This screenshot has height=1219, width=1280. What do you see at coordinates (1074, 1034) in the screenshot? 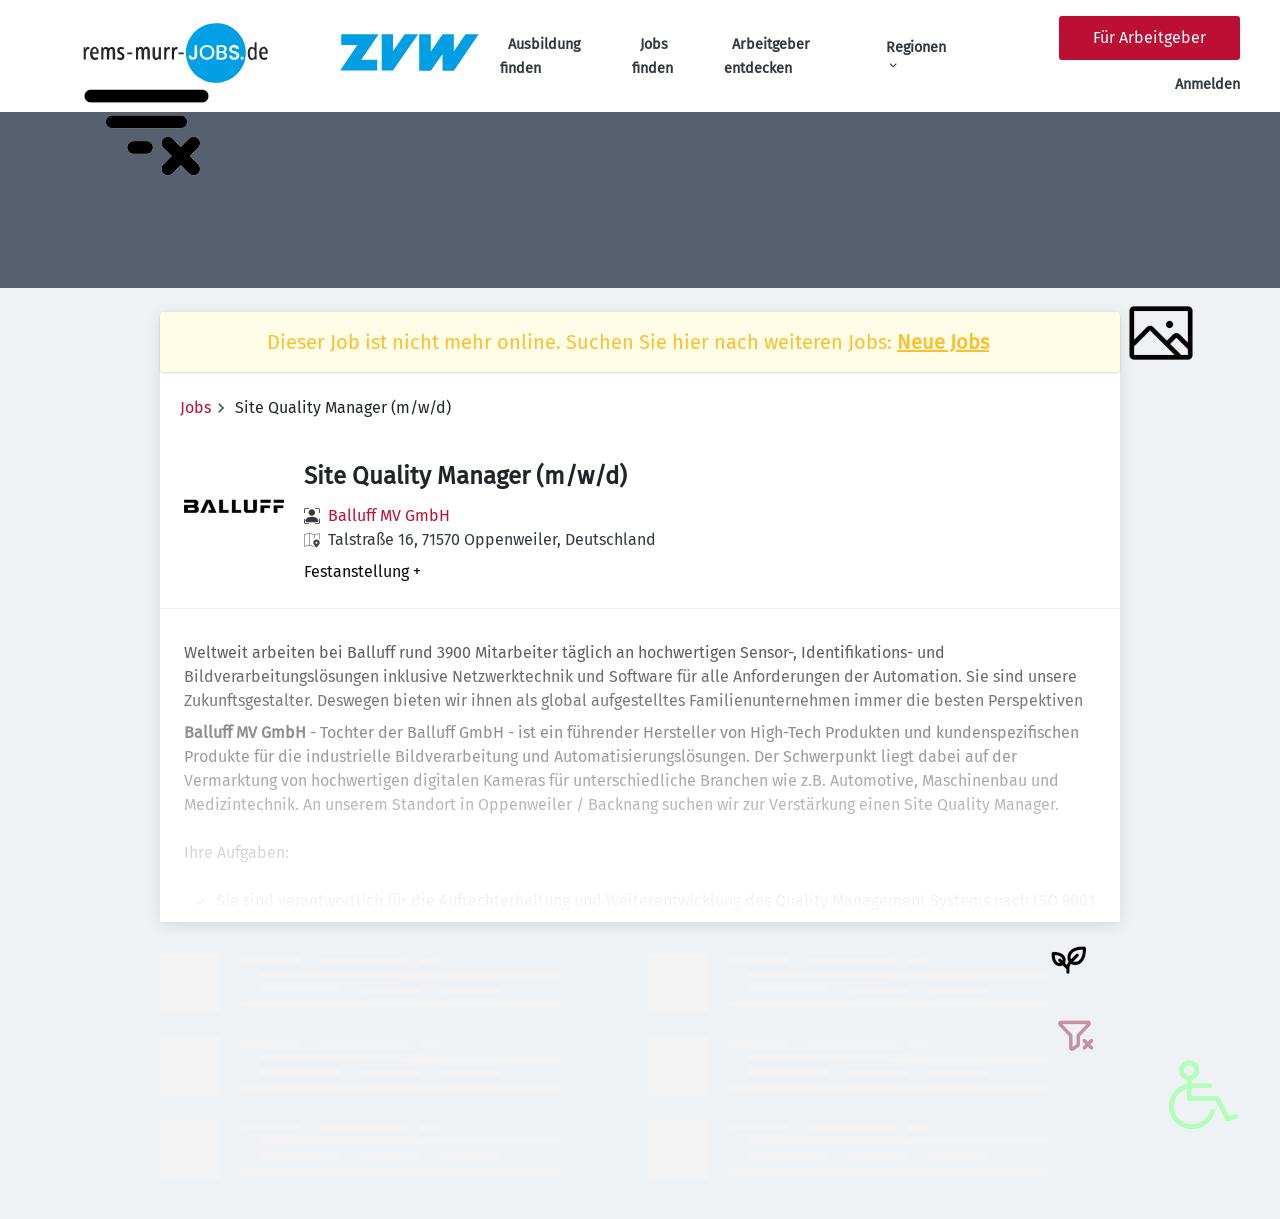
I see `clear all filters` at bounding box center [1074, 1034].